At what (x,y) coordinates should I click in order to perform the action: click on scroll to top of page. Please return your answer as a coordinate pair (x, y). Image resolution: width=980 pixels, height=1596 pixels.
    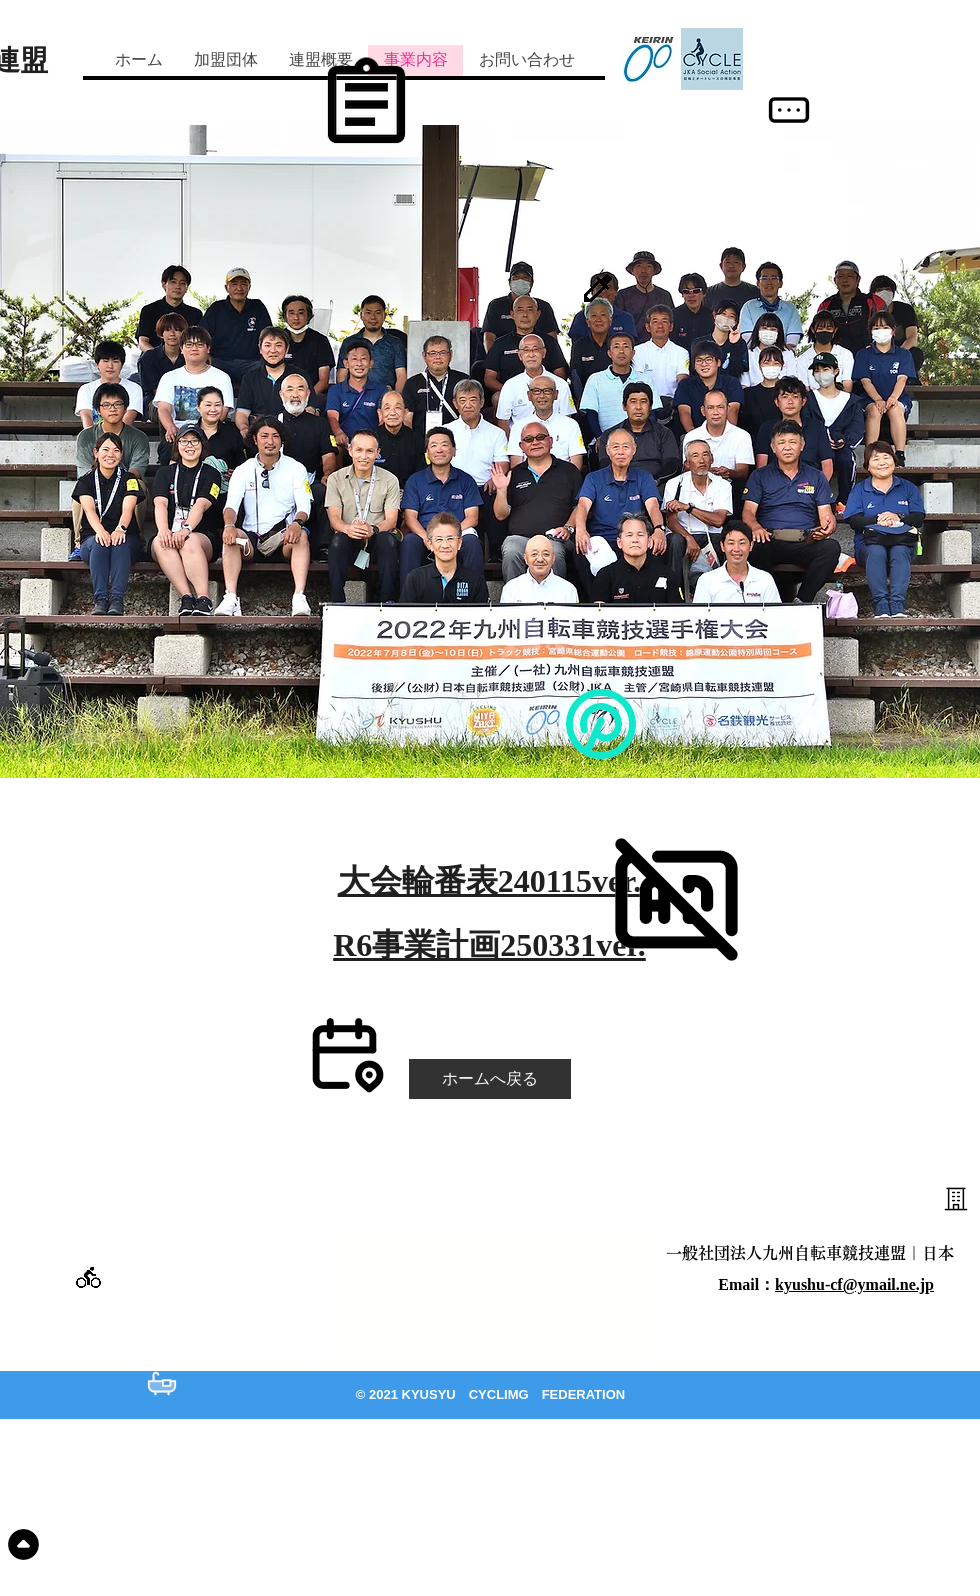
    Looking at the image, I should click on (23, 1544).